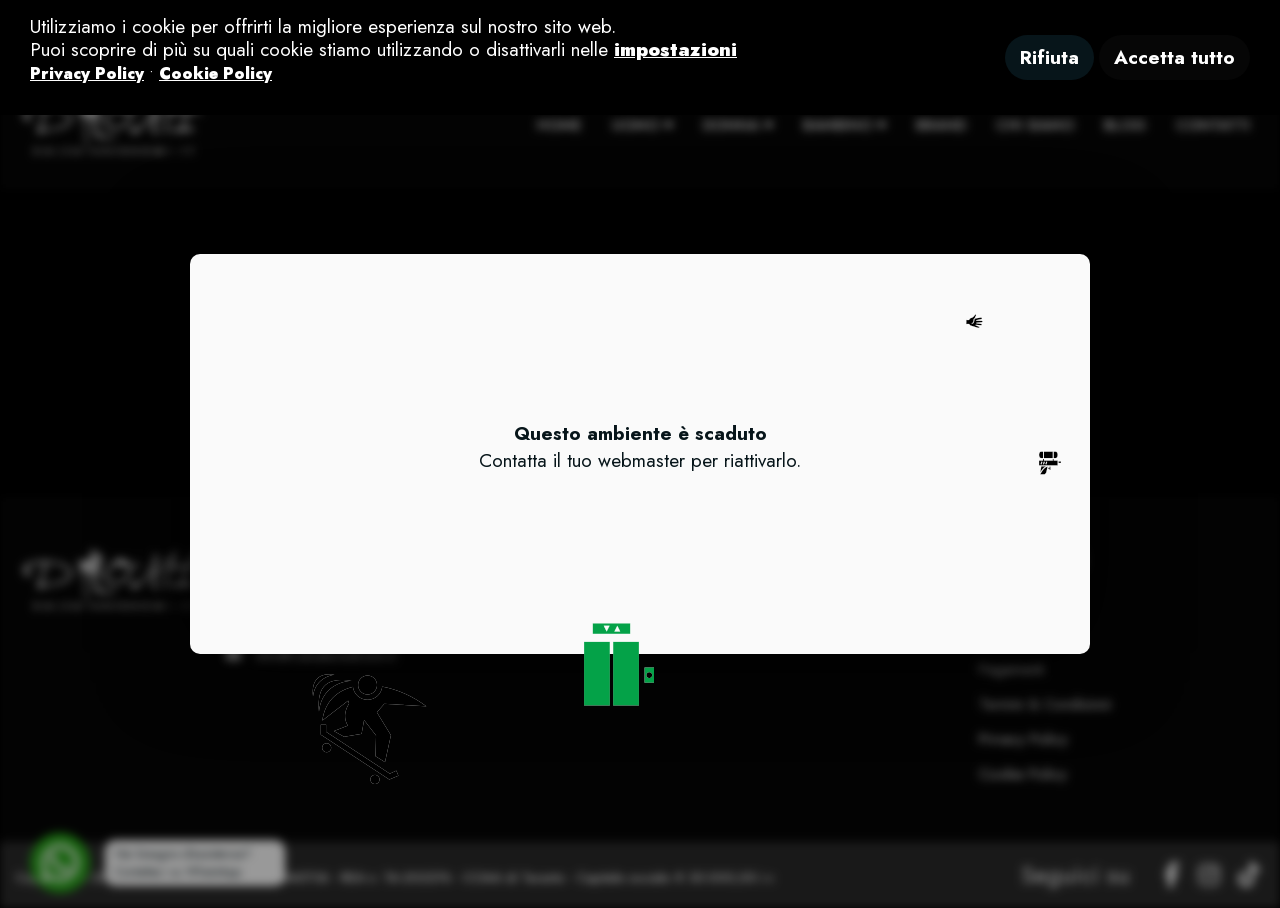 This screenshot has height=908, width=1280. What do you see at coordinates (1050, 463) in the screenshot?
I see `select water gun weapon in game` at bounding box center [1050, 463].